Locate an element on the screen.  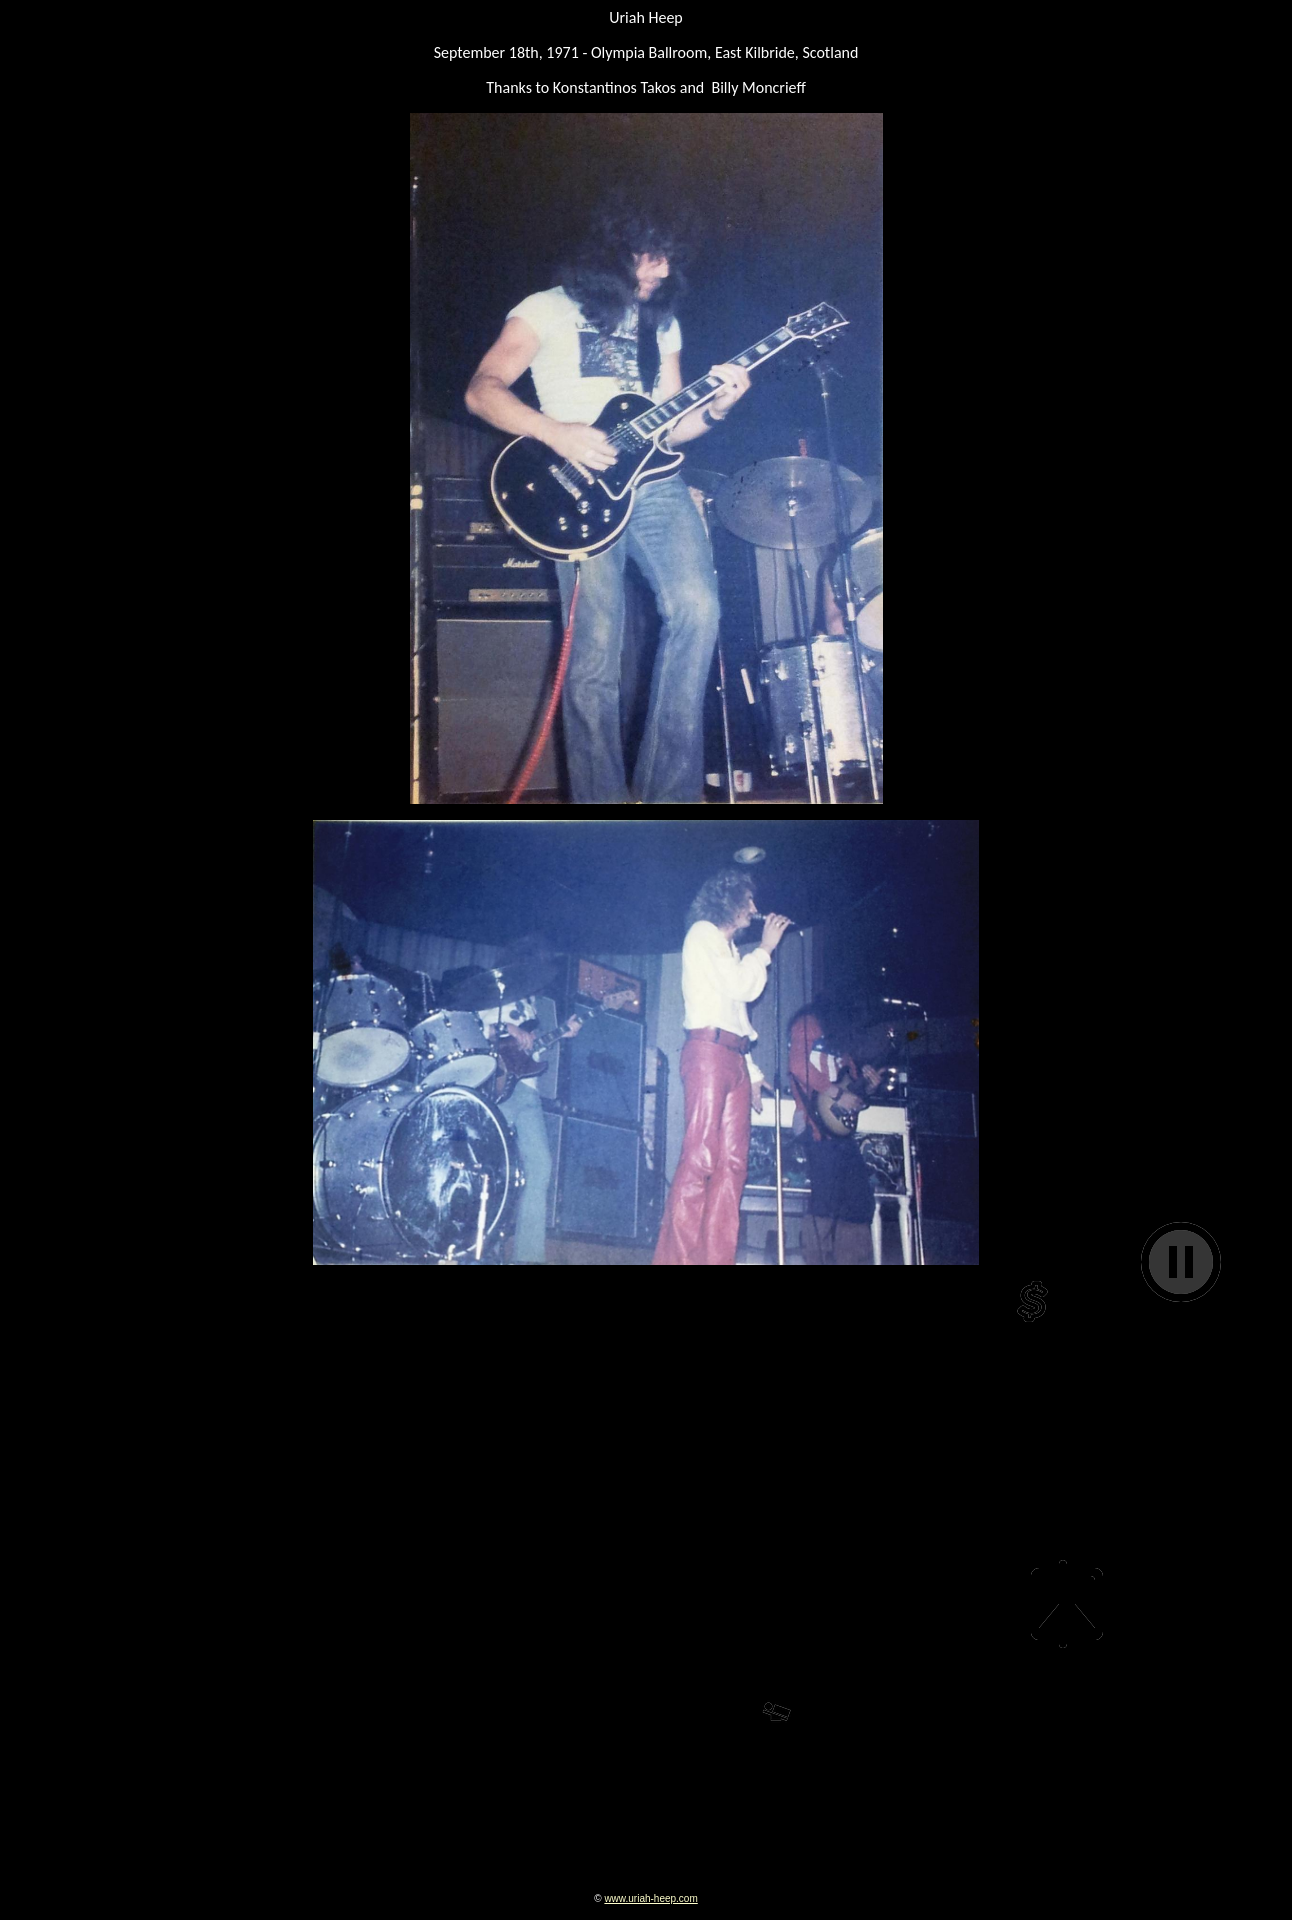
compare two images side by side is located at coordinates (1067, 1604).